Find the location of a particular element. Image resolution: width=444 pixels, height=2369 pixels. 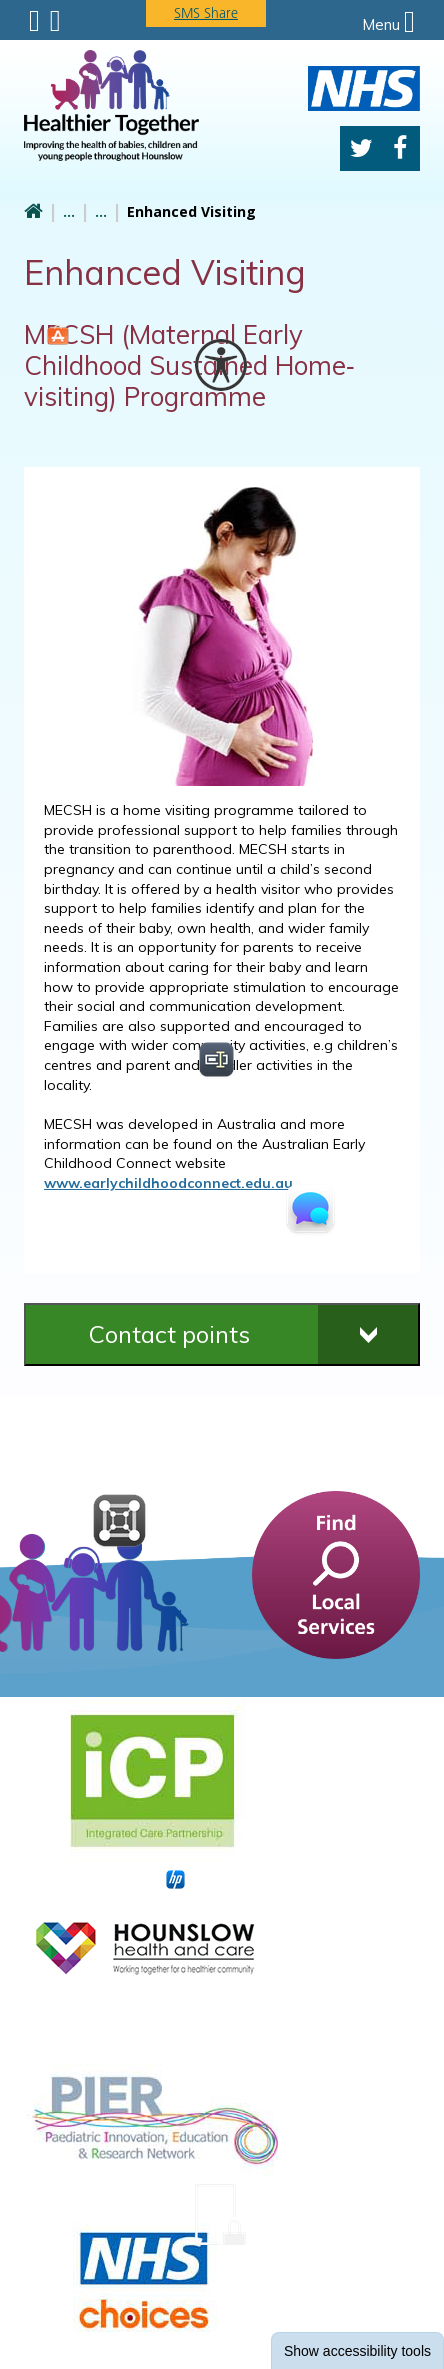

open gnome boxes virtual machine manager is located at coordinates (119, 1520).